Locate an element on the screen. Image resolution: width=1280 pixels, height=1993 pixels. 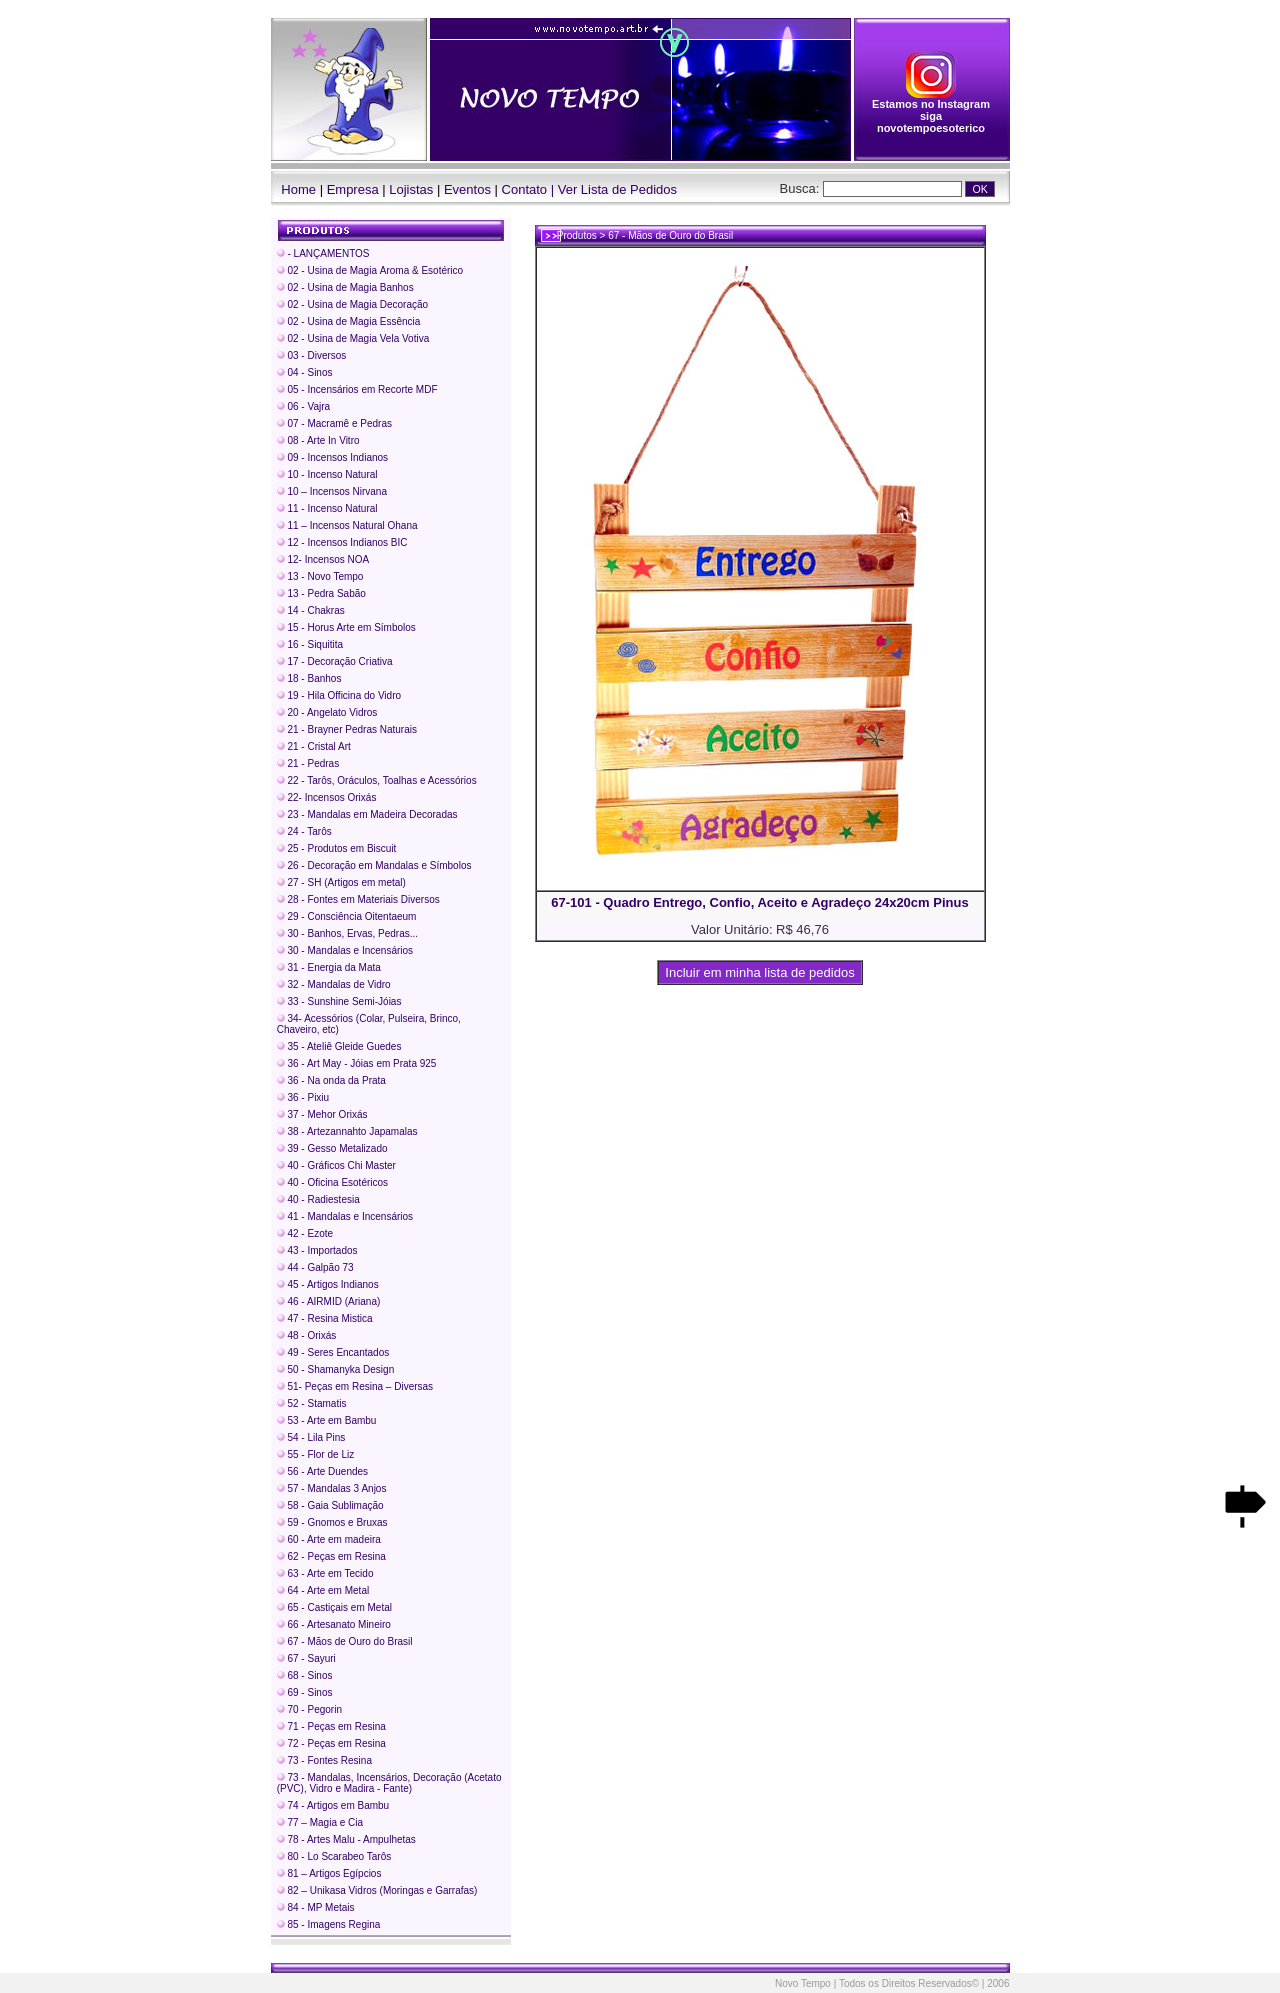
yubico security key branding is located at coordinates (674, 42).